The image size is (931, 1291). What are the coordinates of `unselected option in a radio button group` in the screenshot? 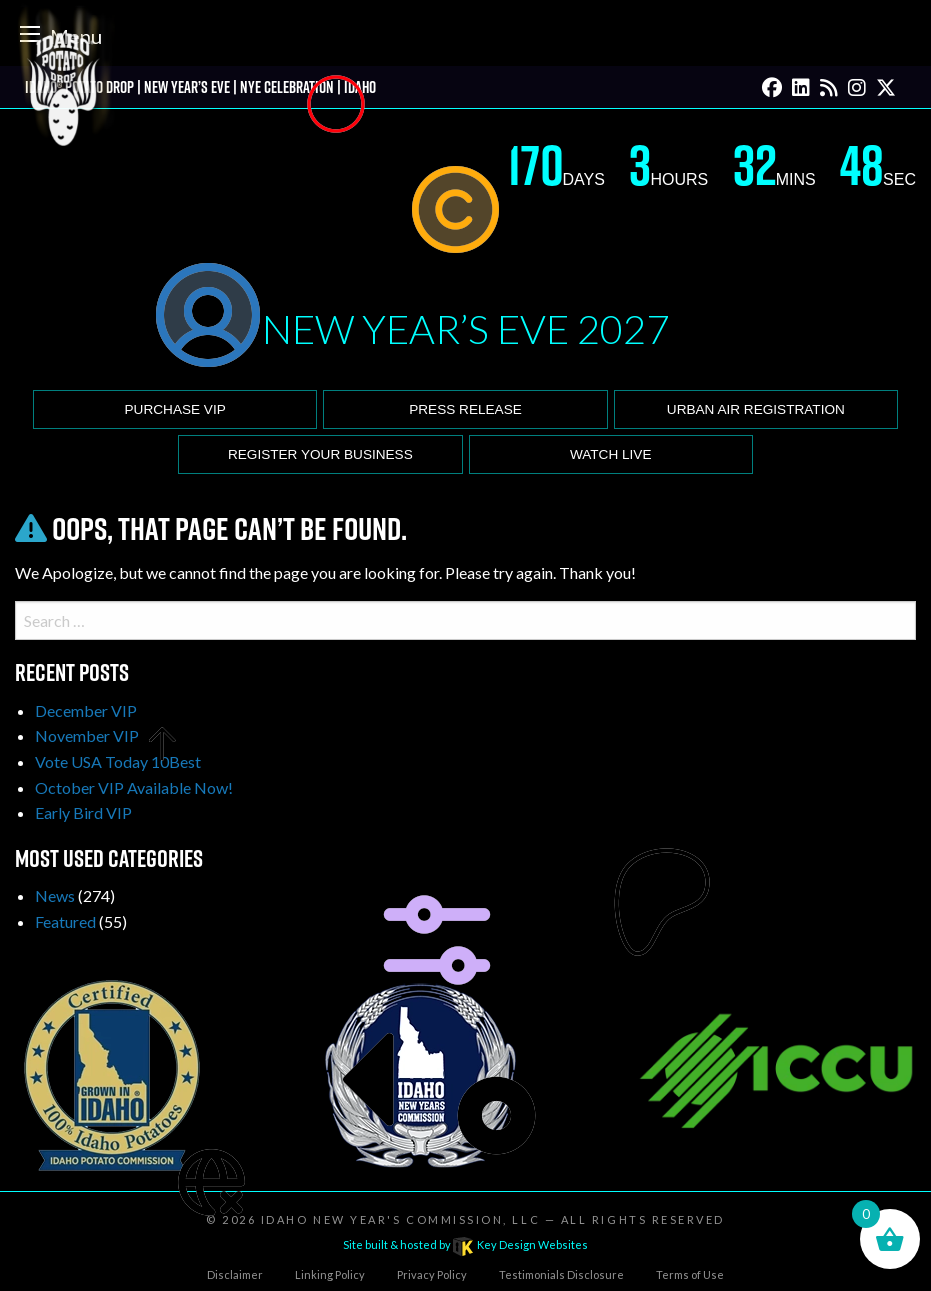 It's located at (336, 104).